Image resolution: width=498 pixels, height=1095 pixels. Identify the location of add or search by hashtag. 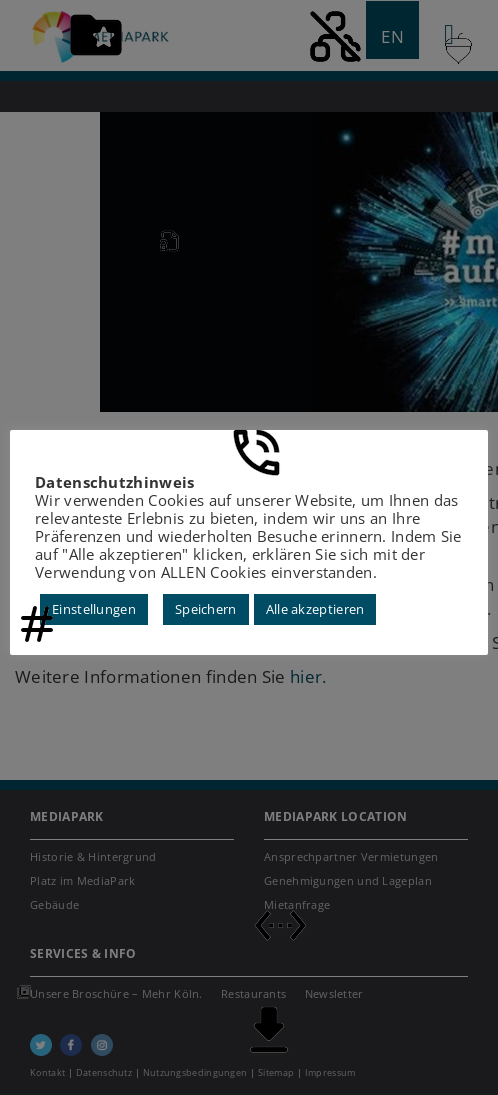
(37, 624).